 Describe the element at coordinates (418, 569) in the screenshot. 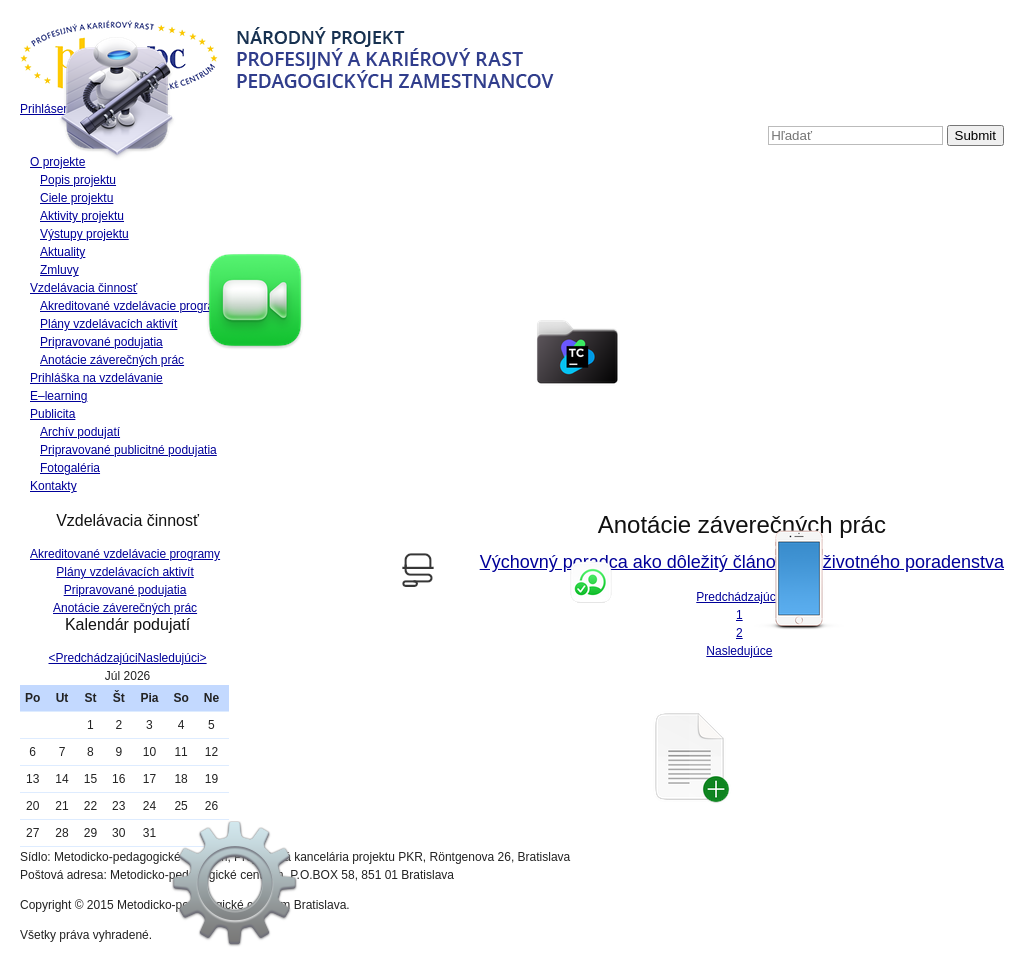

I see `connect to a USB dock or hub` at that location.